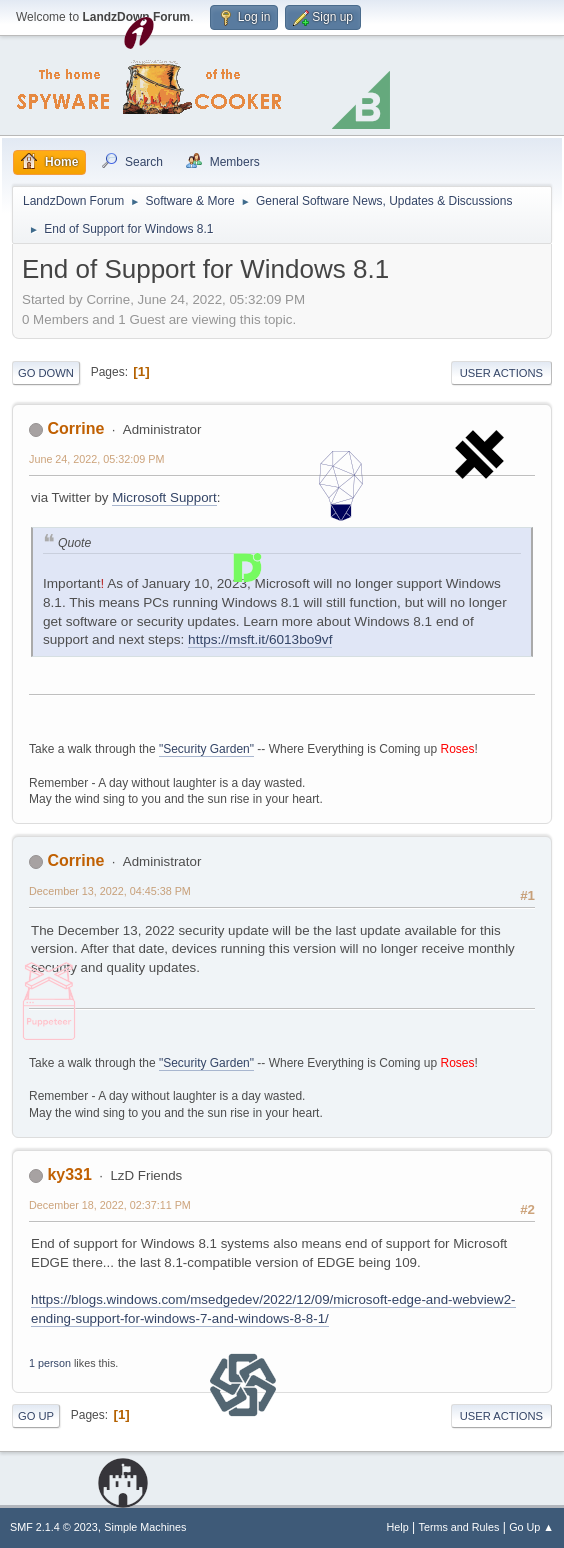  Describe the element at coordinates (123, 1483) in the screenshot. I see `fort awesome brand logo` at that location.